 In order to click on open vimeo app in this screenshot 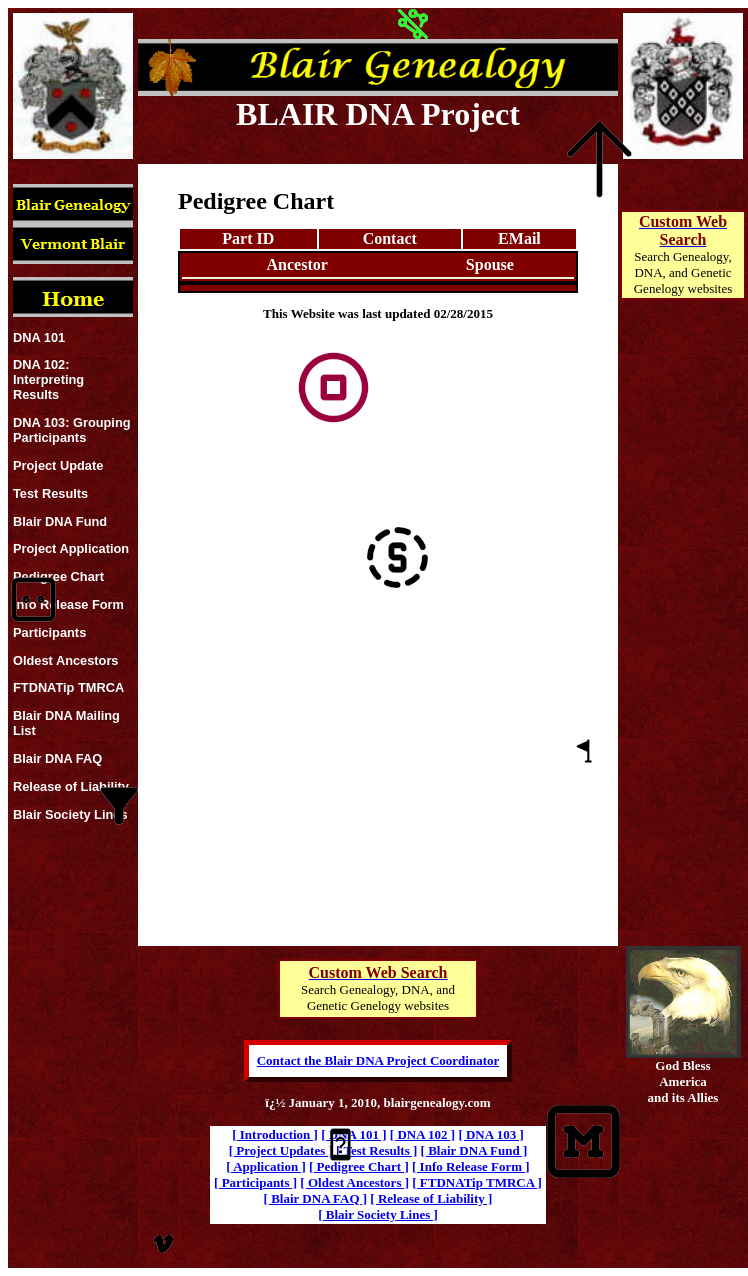, I will do `click(163, 1244)`.